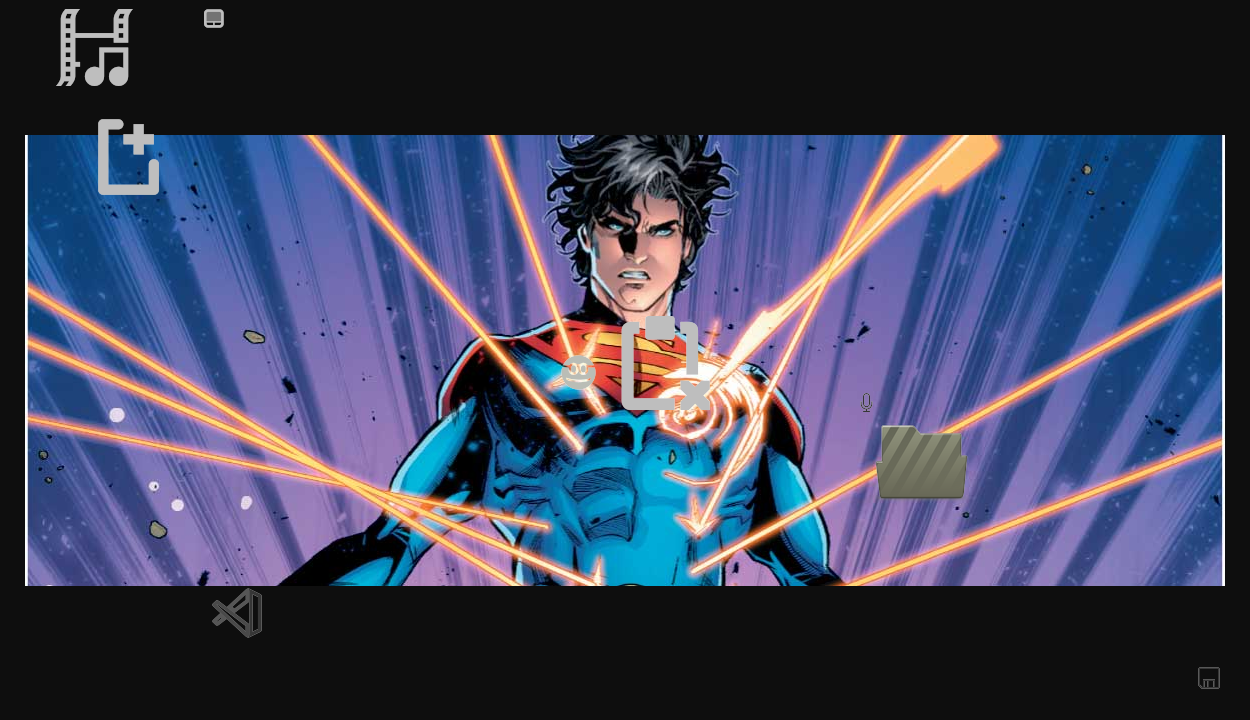  Describe the element at coordinates (128, 154) in the screenshot. I see `create a new document` at that location.